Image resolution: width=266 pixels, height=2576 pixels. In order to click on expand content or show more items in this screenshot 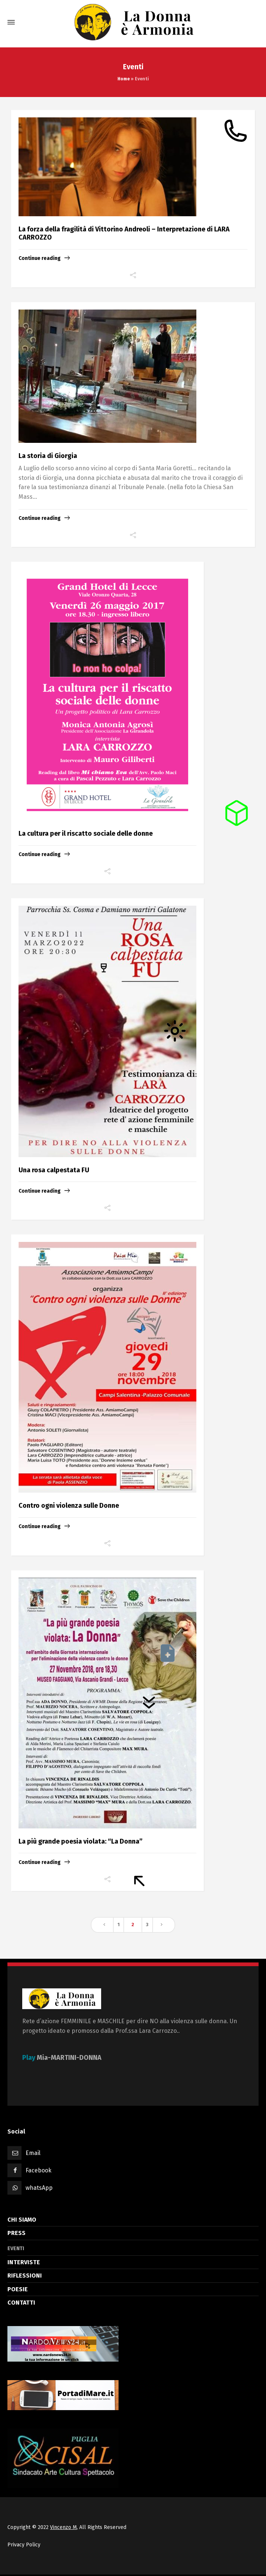, I will do `click(149, 1703)`.